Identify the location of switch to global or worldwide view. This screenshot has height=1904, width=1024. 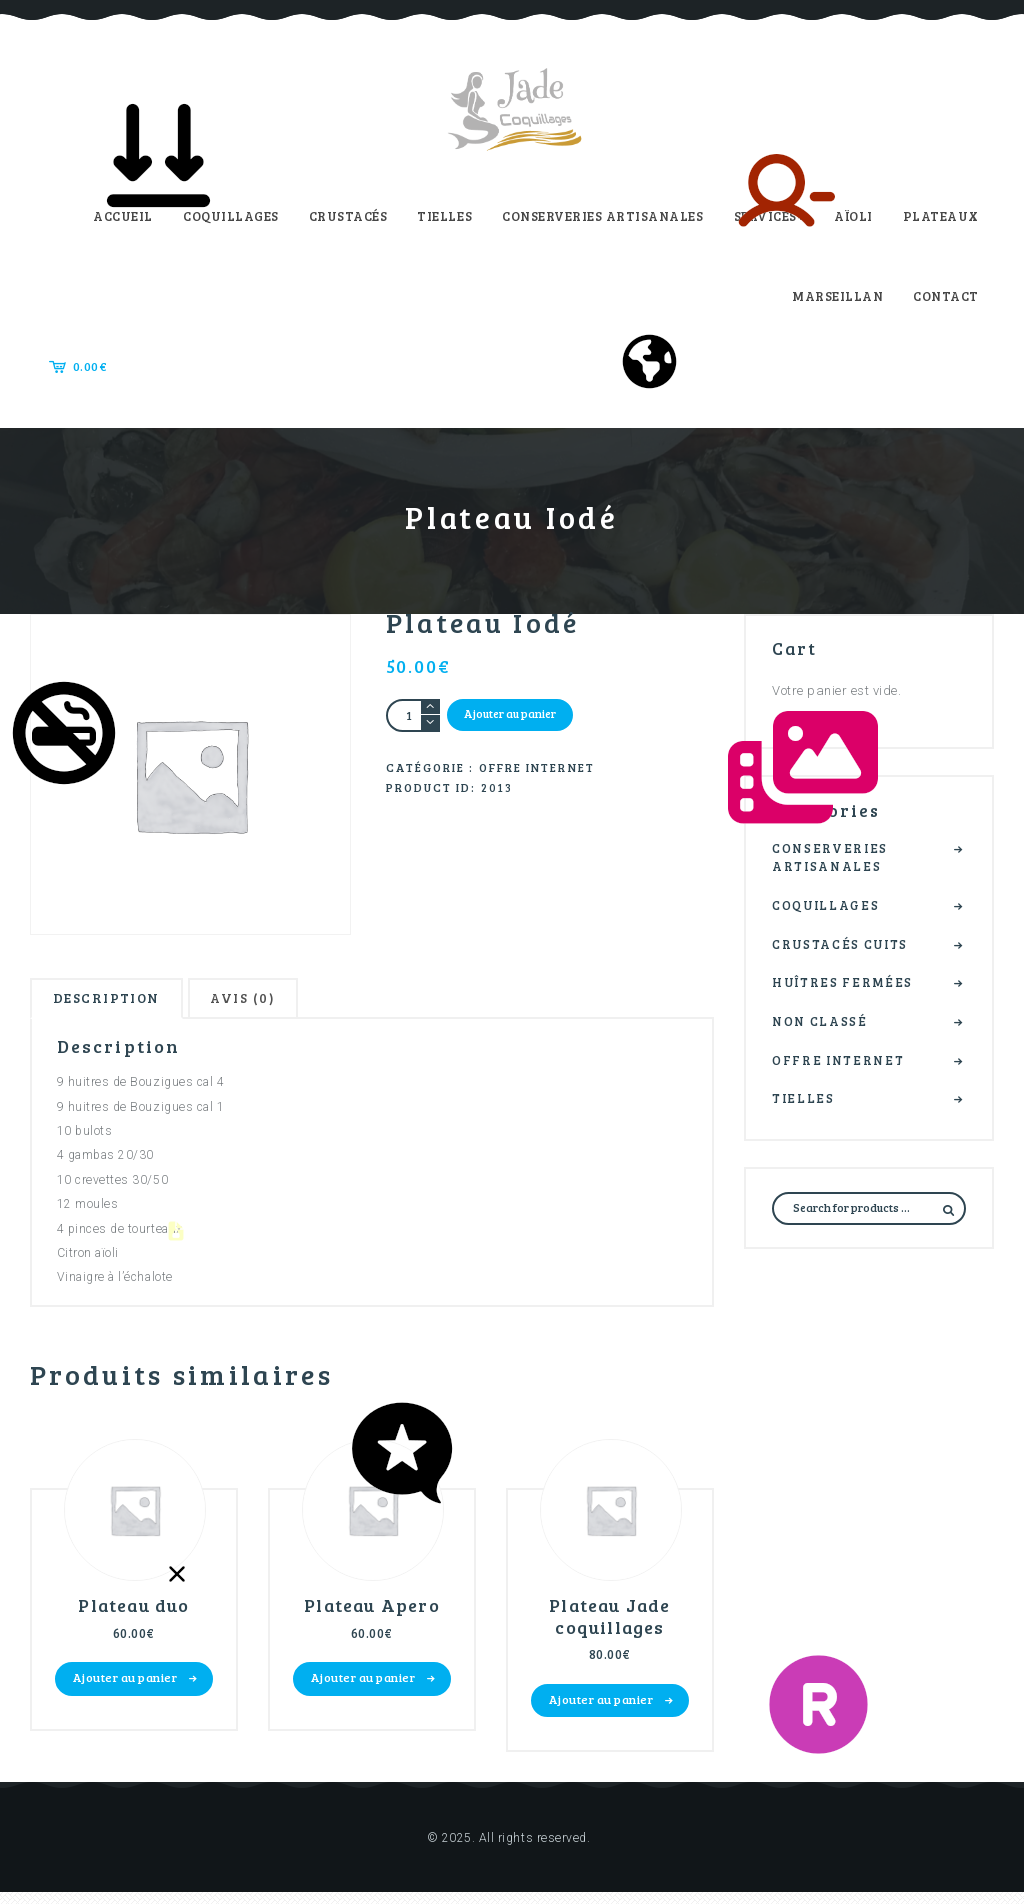
(649, 361).